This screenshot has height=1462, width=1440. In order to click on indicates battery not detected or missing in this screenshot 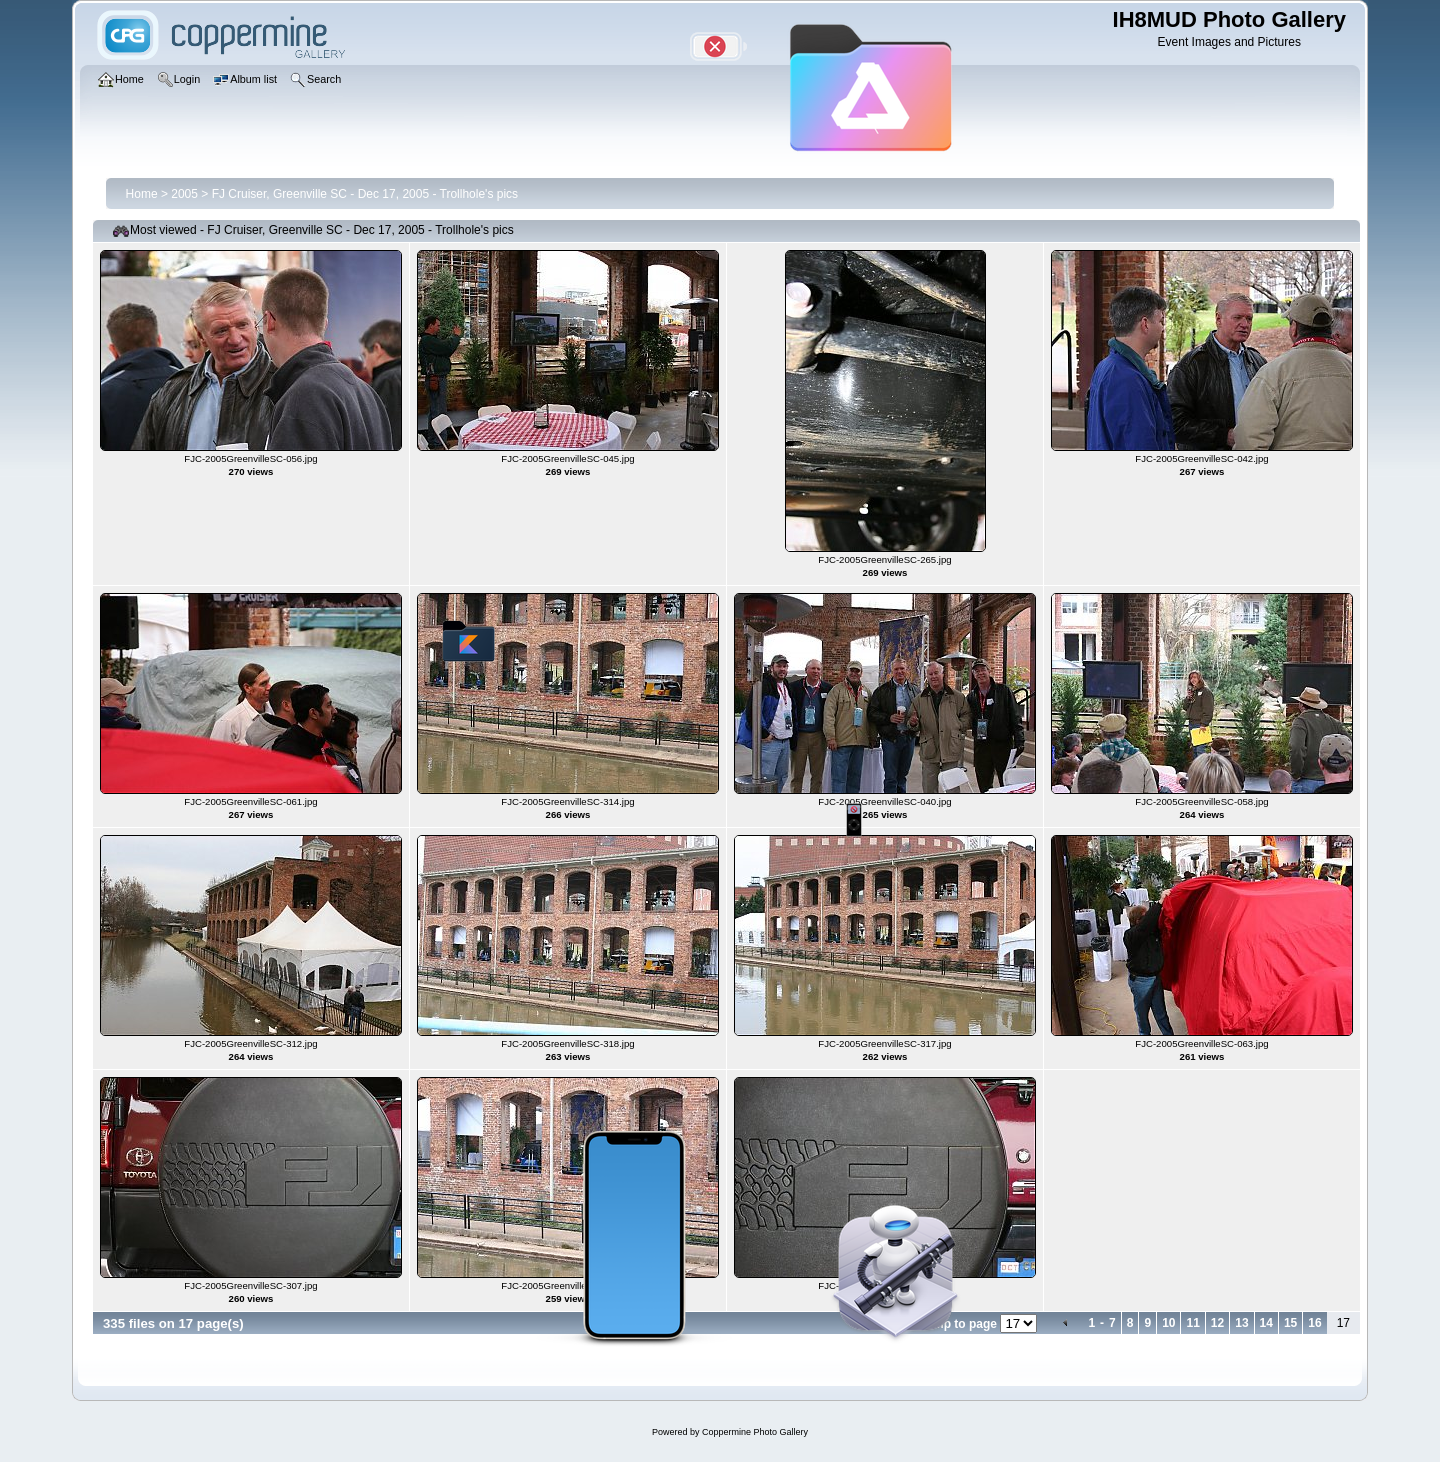, I will do `click(718, 46)`.